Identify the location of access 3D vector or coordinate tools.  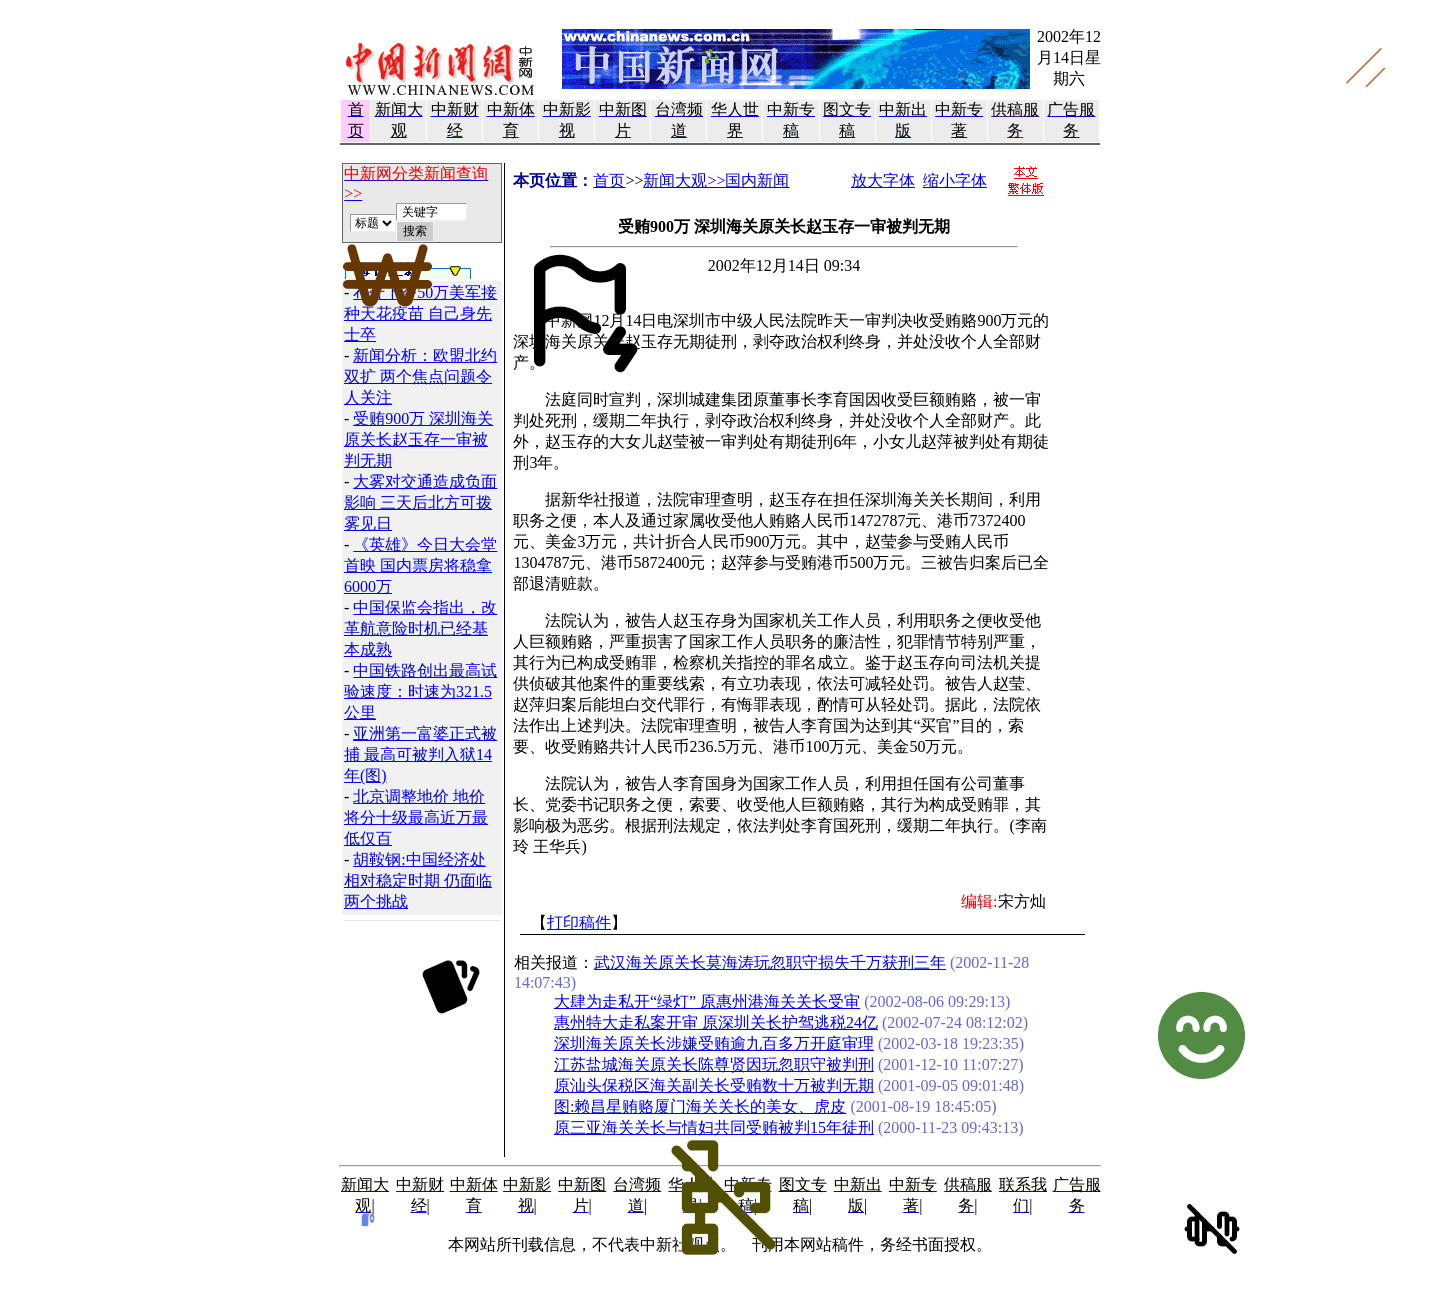
(711, 57).